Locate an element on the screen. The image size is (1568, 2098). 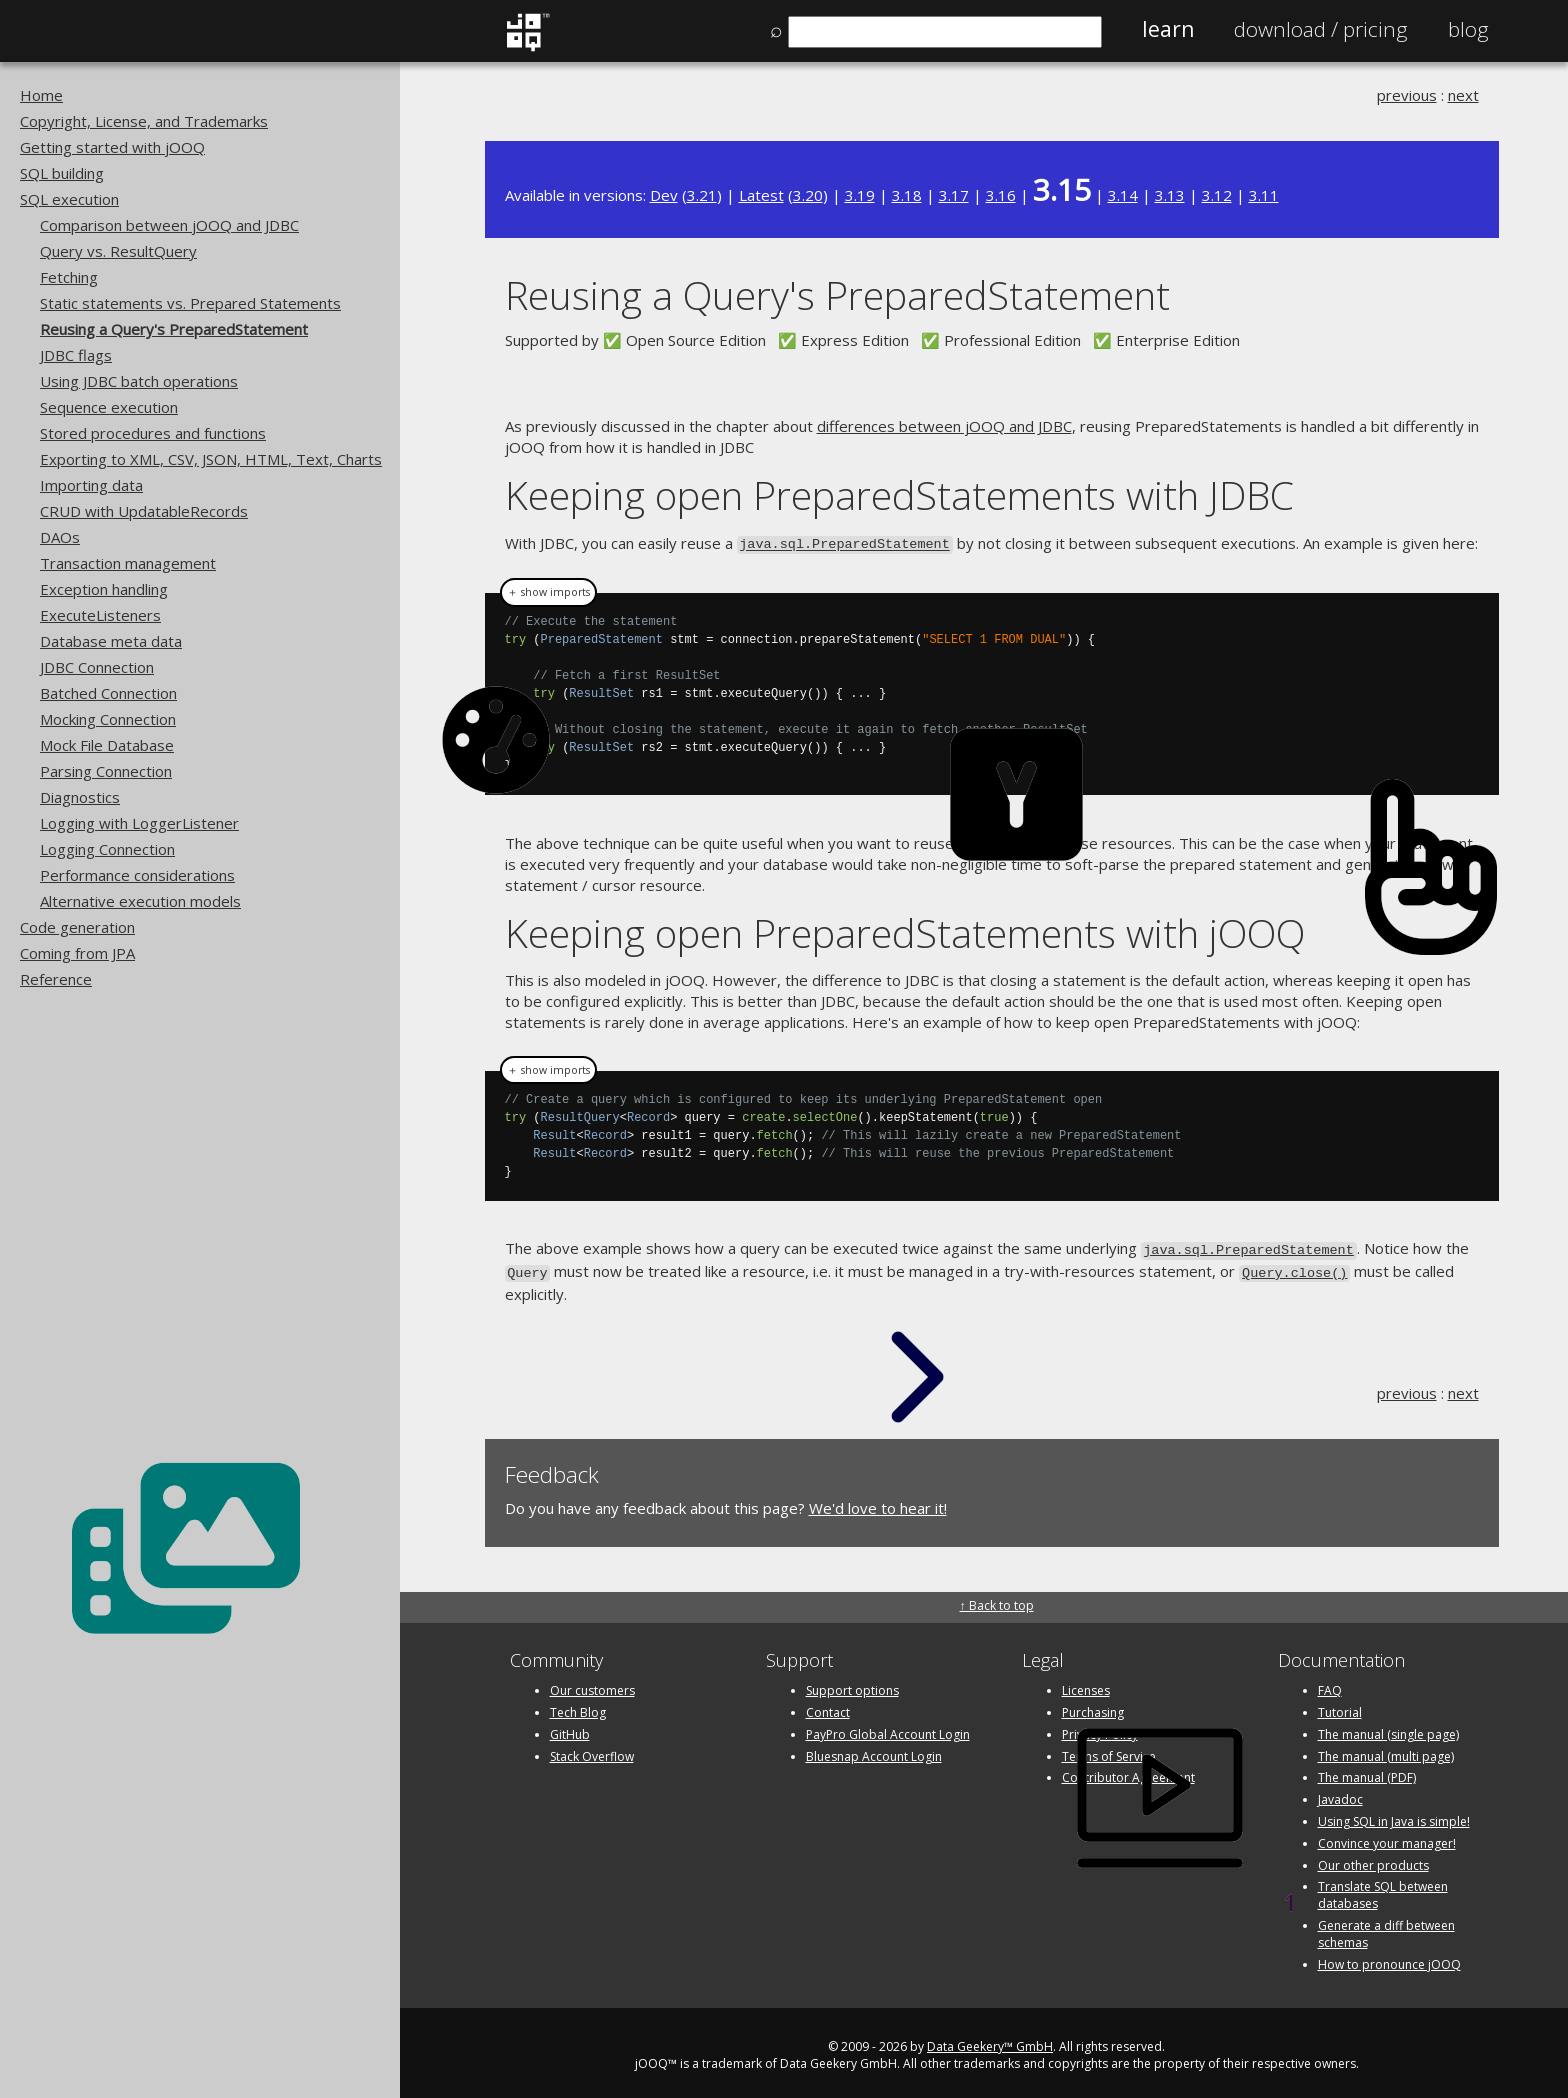
play or watch a video is located at coordinates (1160, 1798).